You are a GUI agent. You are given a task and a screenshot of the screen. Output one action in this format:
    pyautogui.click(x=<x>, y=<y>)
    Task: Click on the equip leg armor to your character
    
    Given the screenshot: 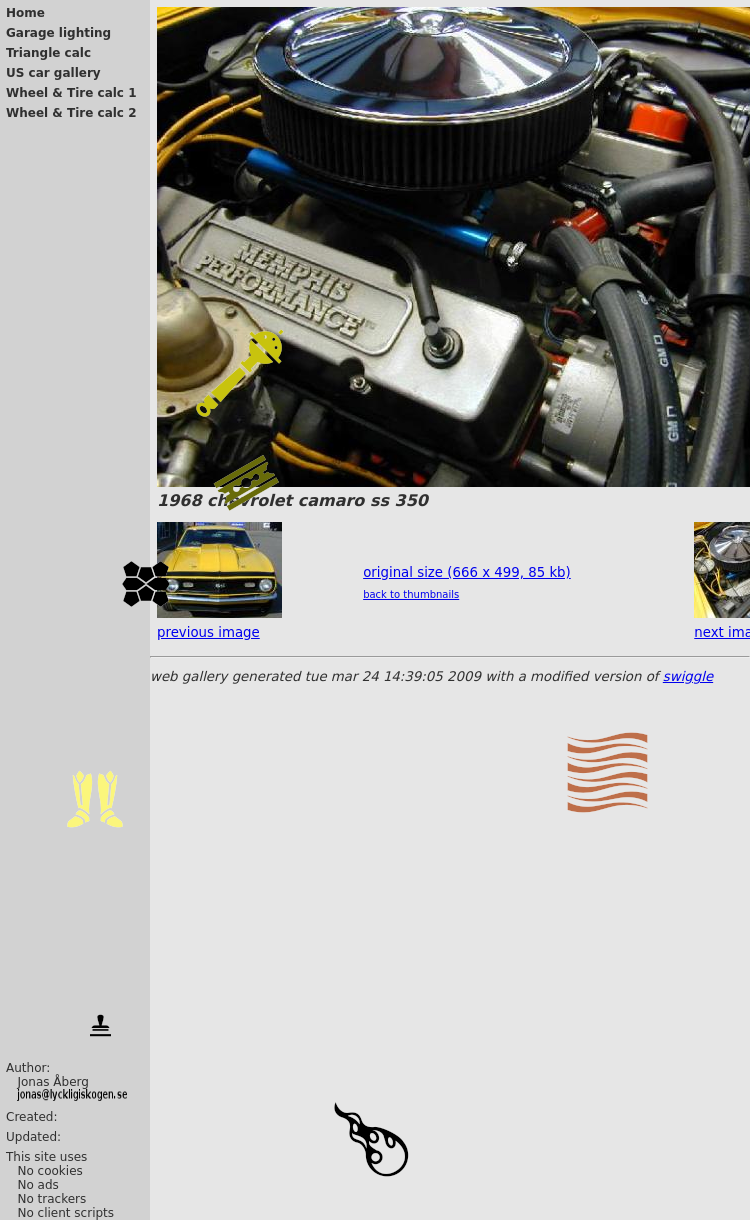 What is the action you would take?
    pyautogui.click(x=95, y=799)
    